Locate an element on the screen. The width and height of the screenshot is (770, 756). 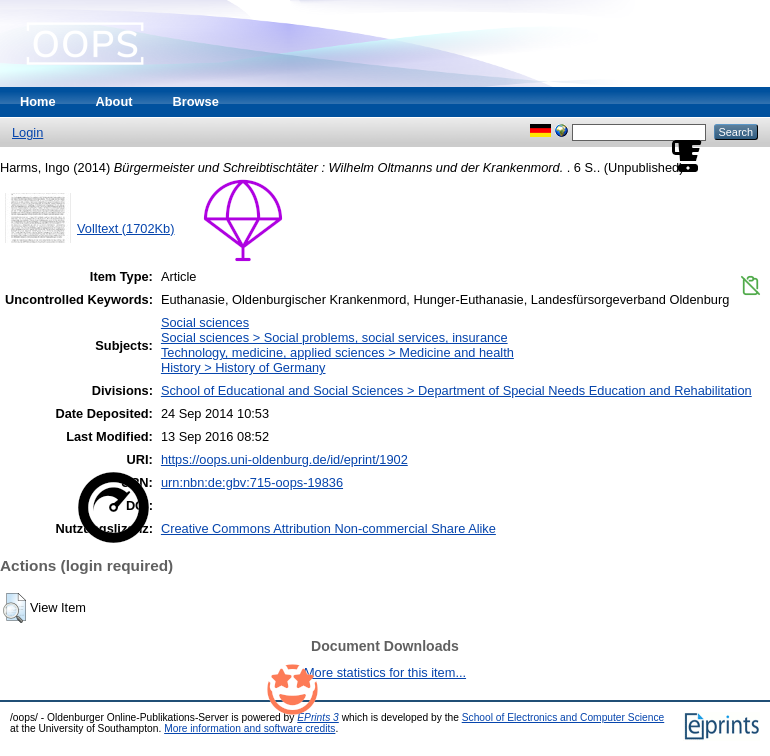
access blender 3D software is located at coordinates (688, 156).